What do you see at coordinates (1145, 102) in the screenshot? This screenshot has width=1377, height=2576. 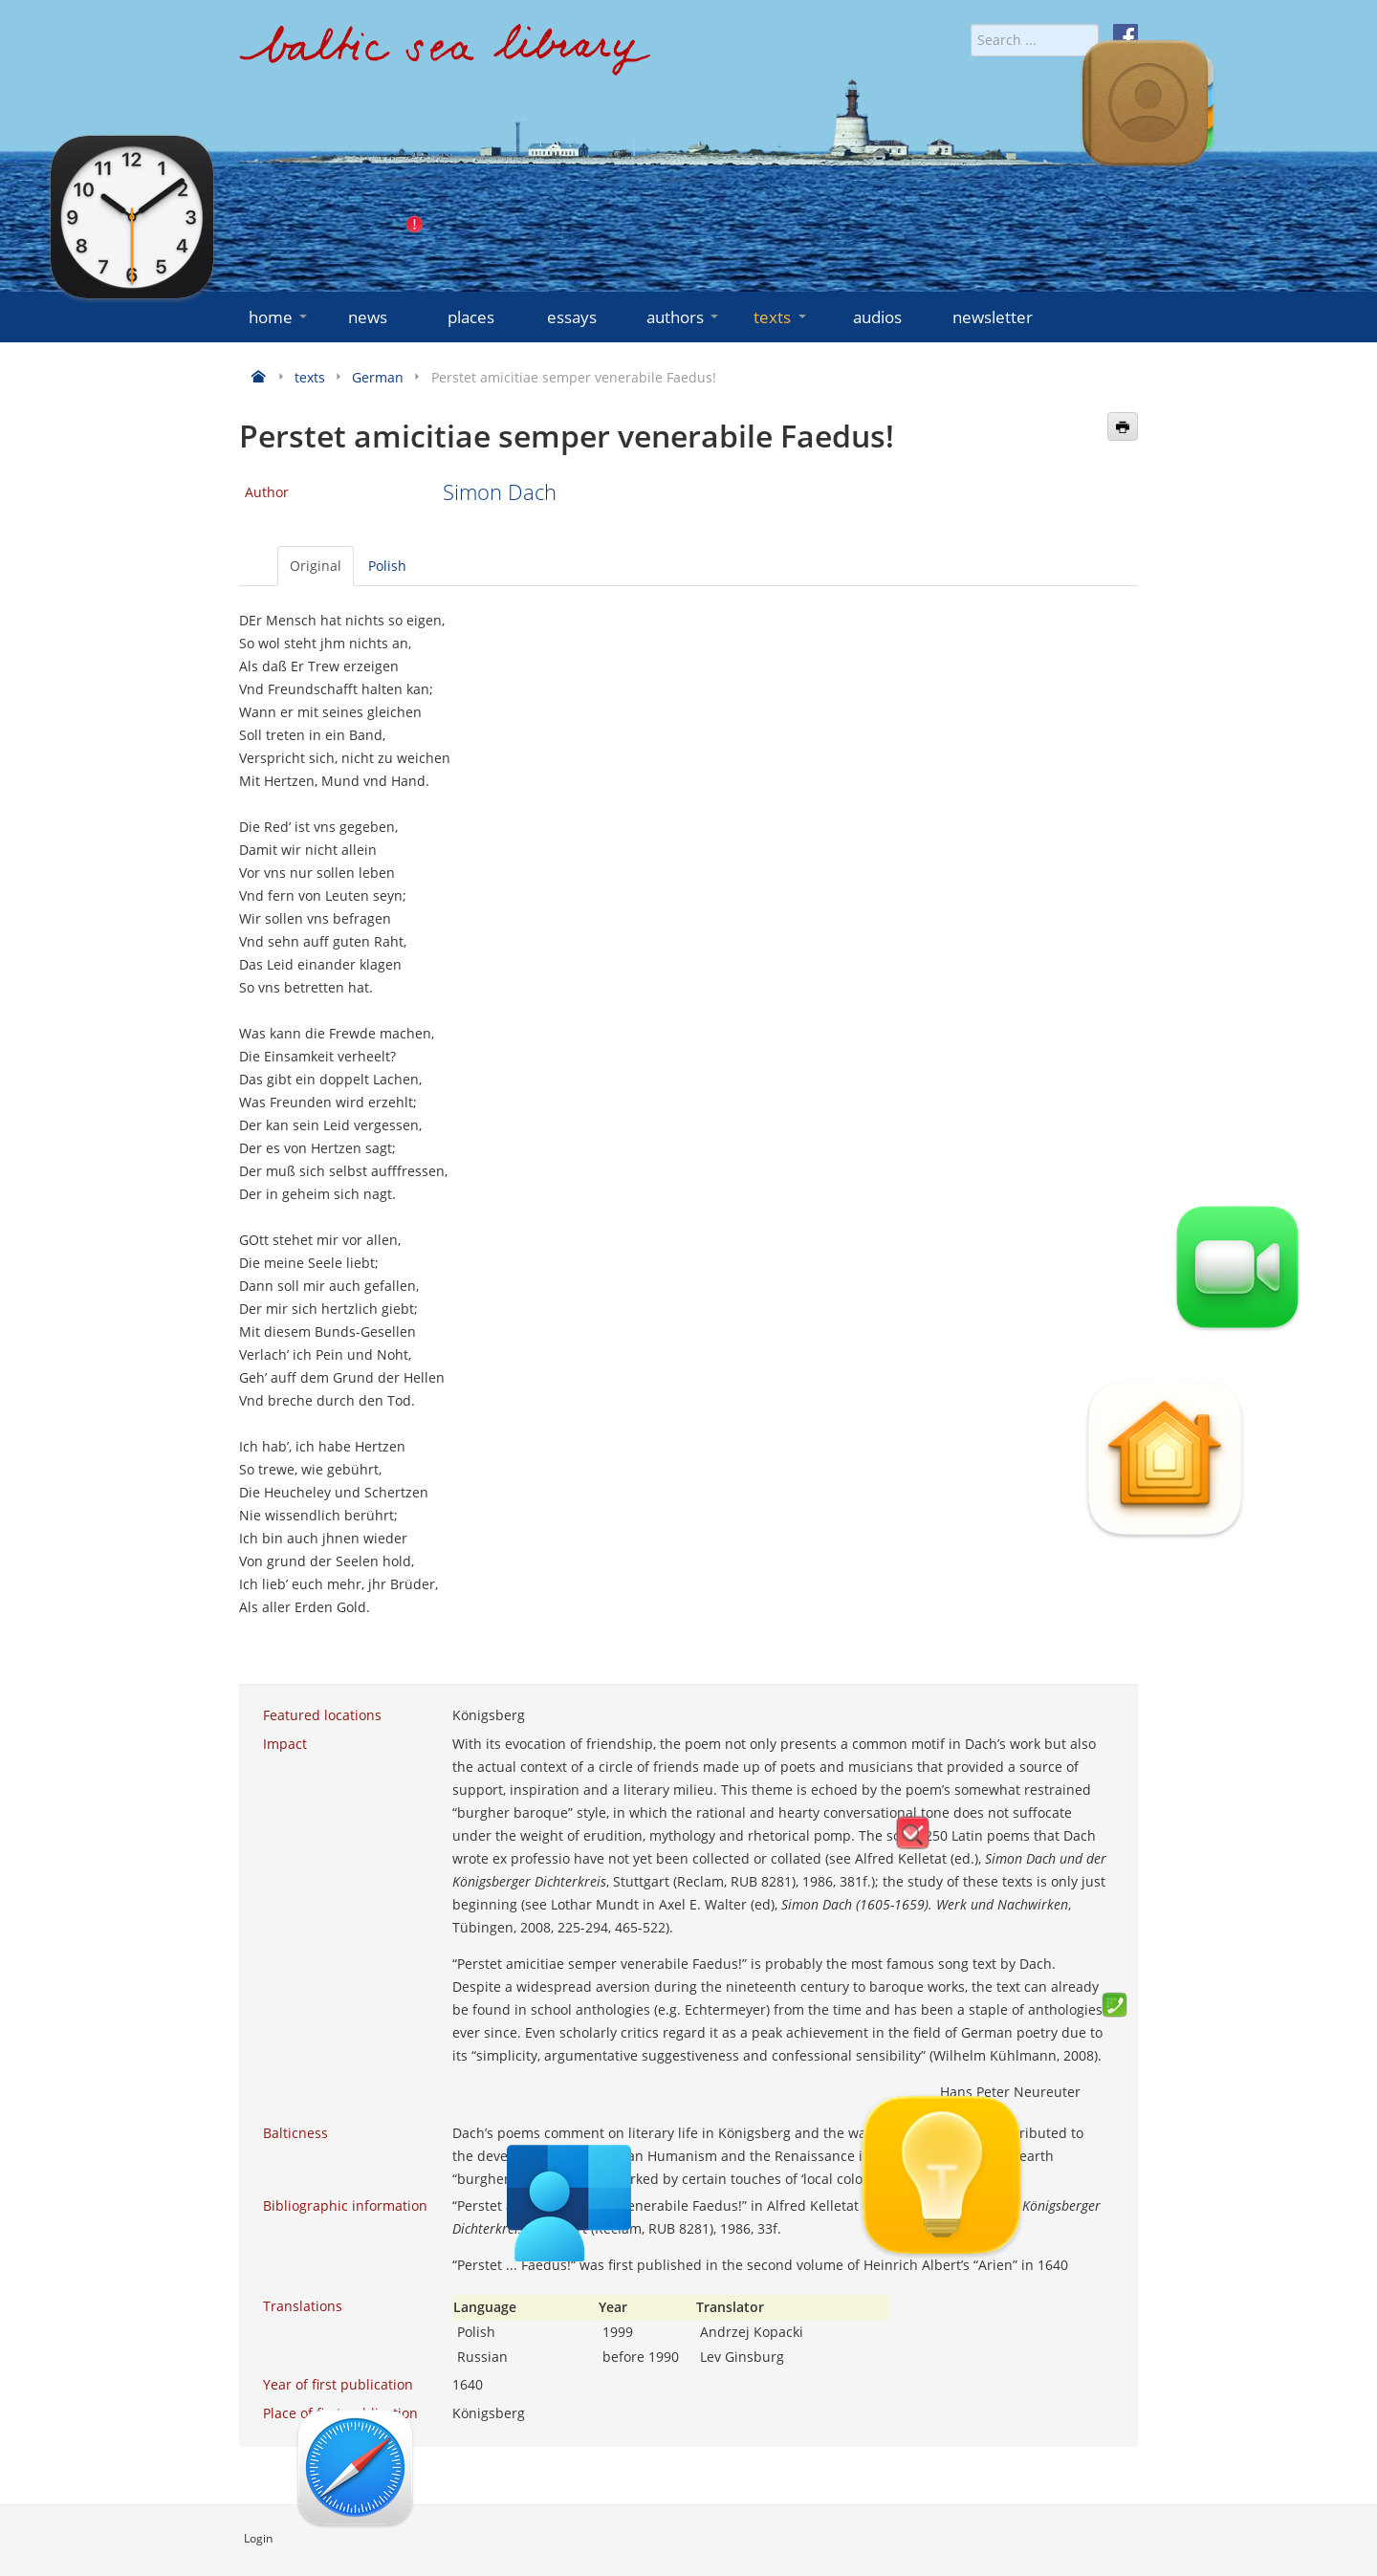 I see `open the contacts app` at bounding box center [1145, 102].